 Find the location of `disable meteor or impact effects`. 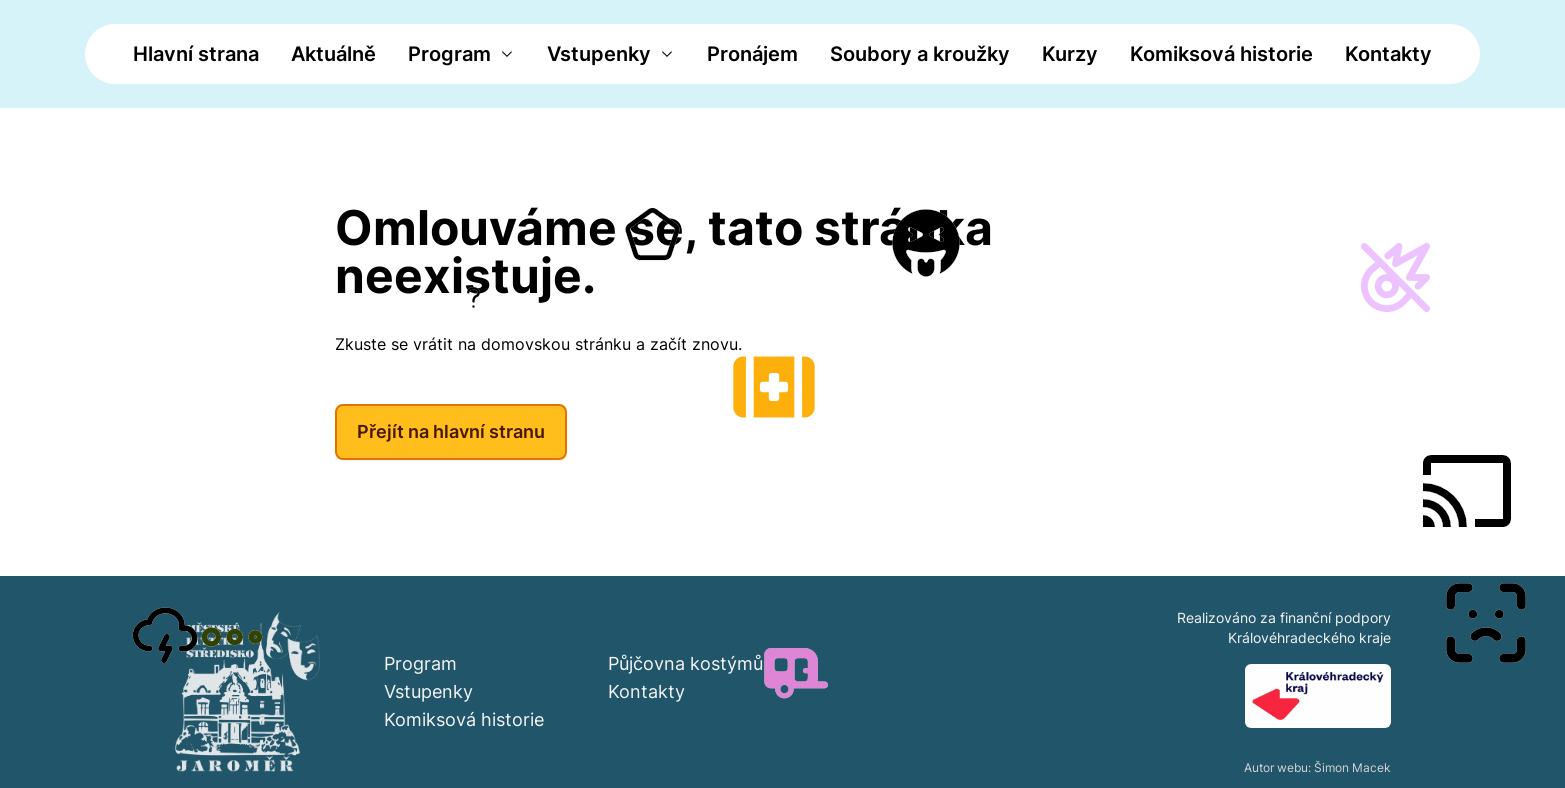

disable meteor or impact effects is located at coordinates (1395, 277).